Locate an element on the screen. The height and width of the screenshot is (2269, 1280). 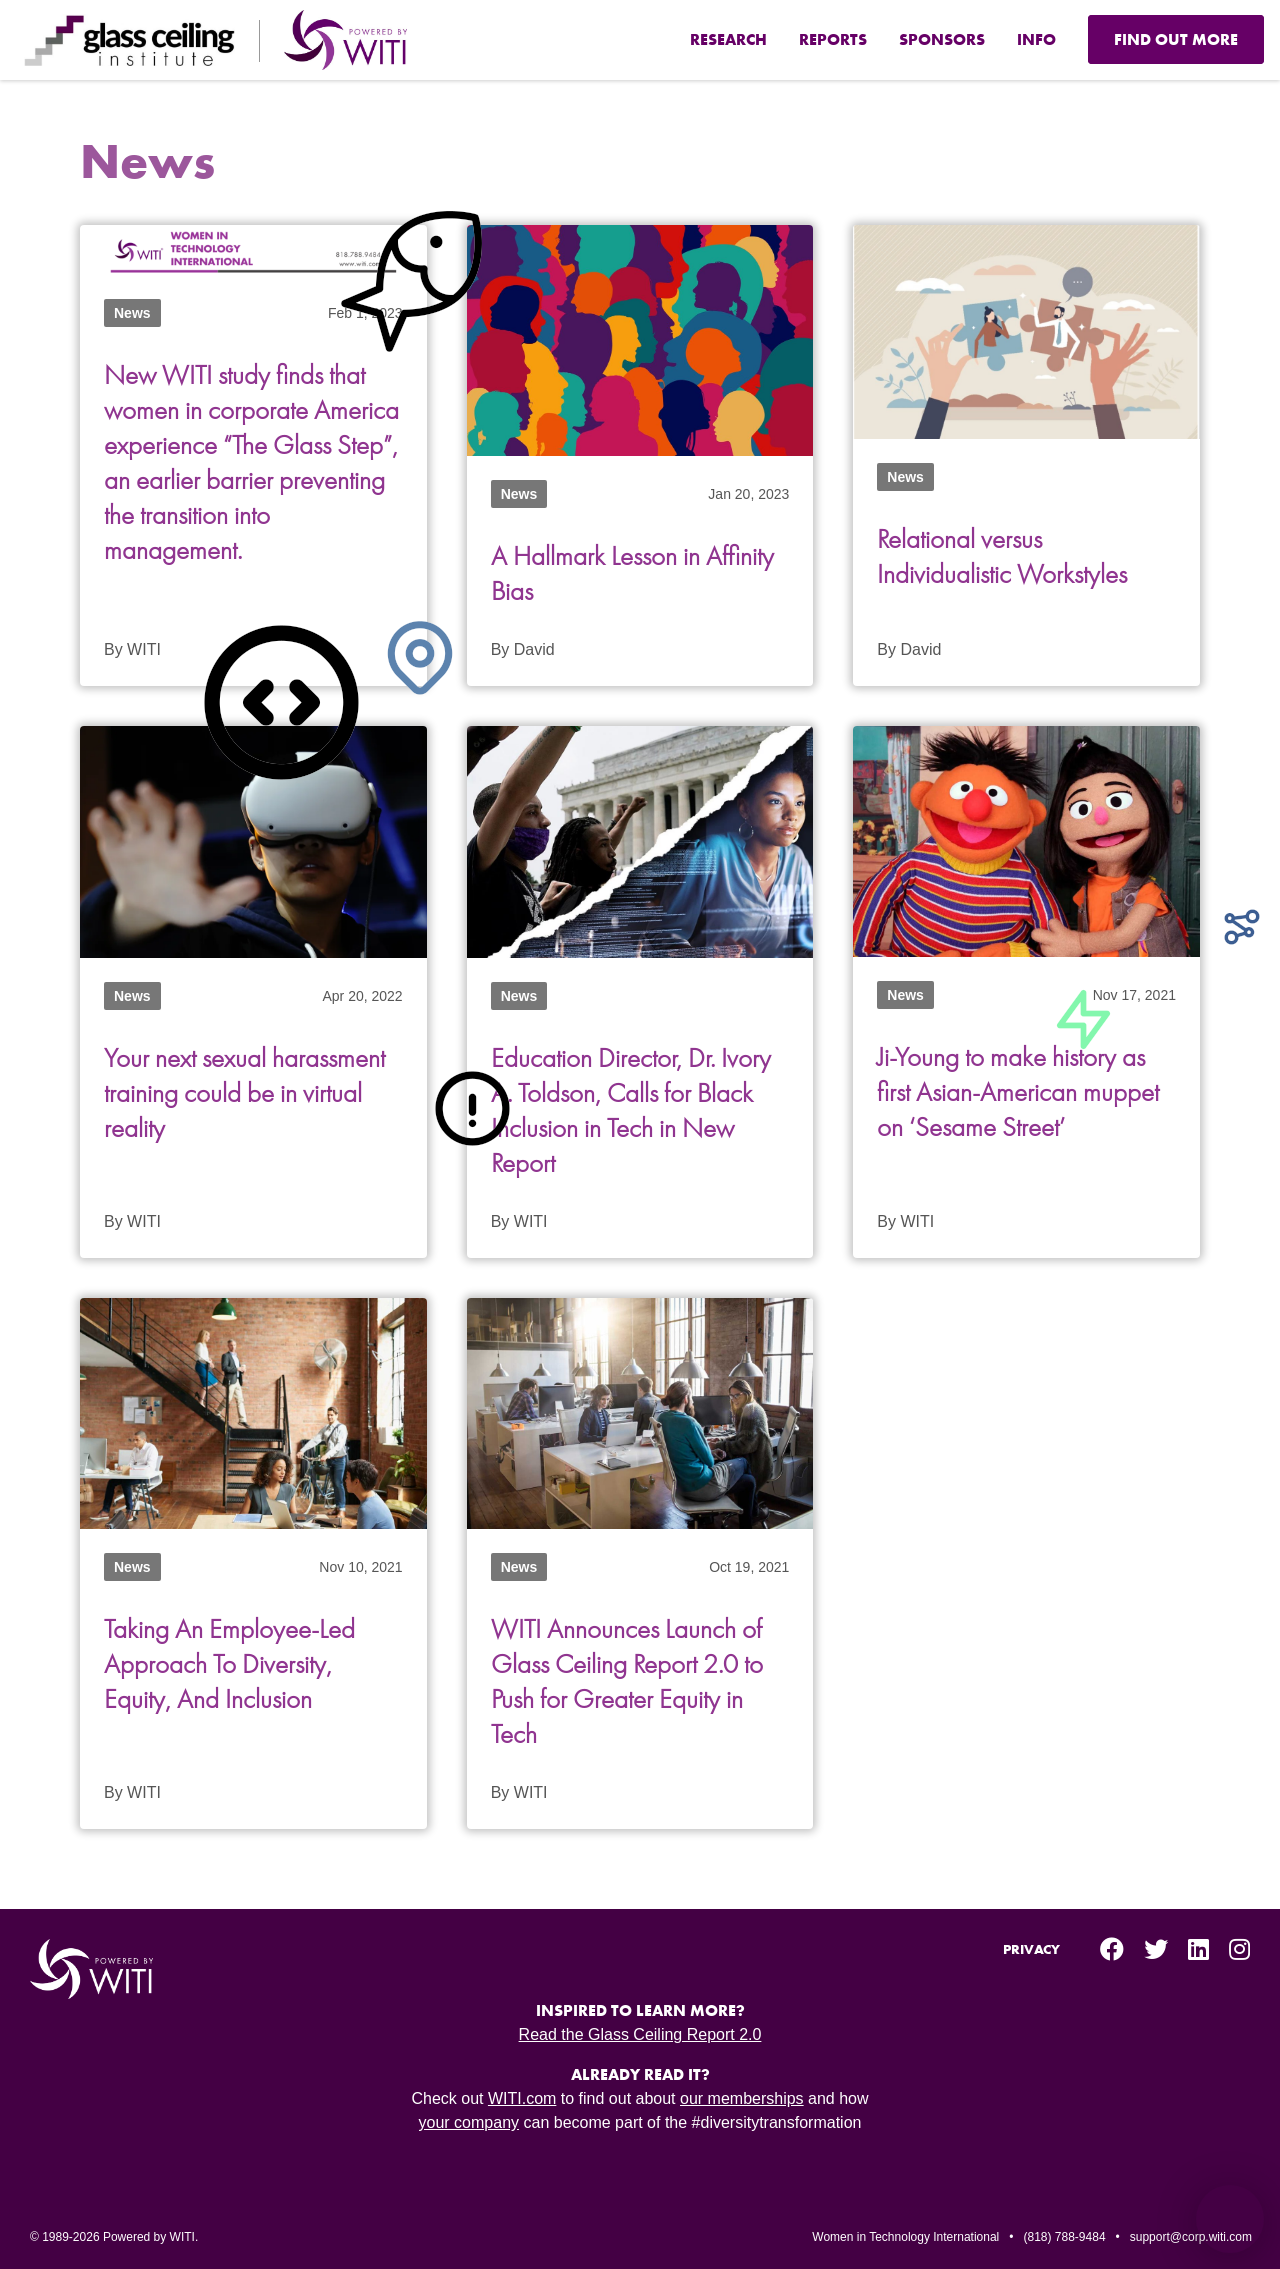
indicates a warning or alert requiring attention is located at coordinates (472, 1108).